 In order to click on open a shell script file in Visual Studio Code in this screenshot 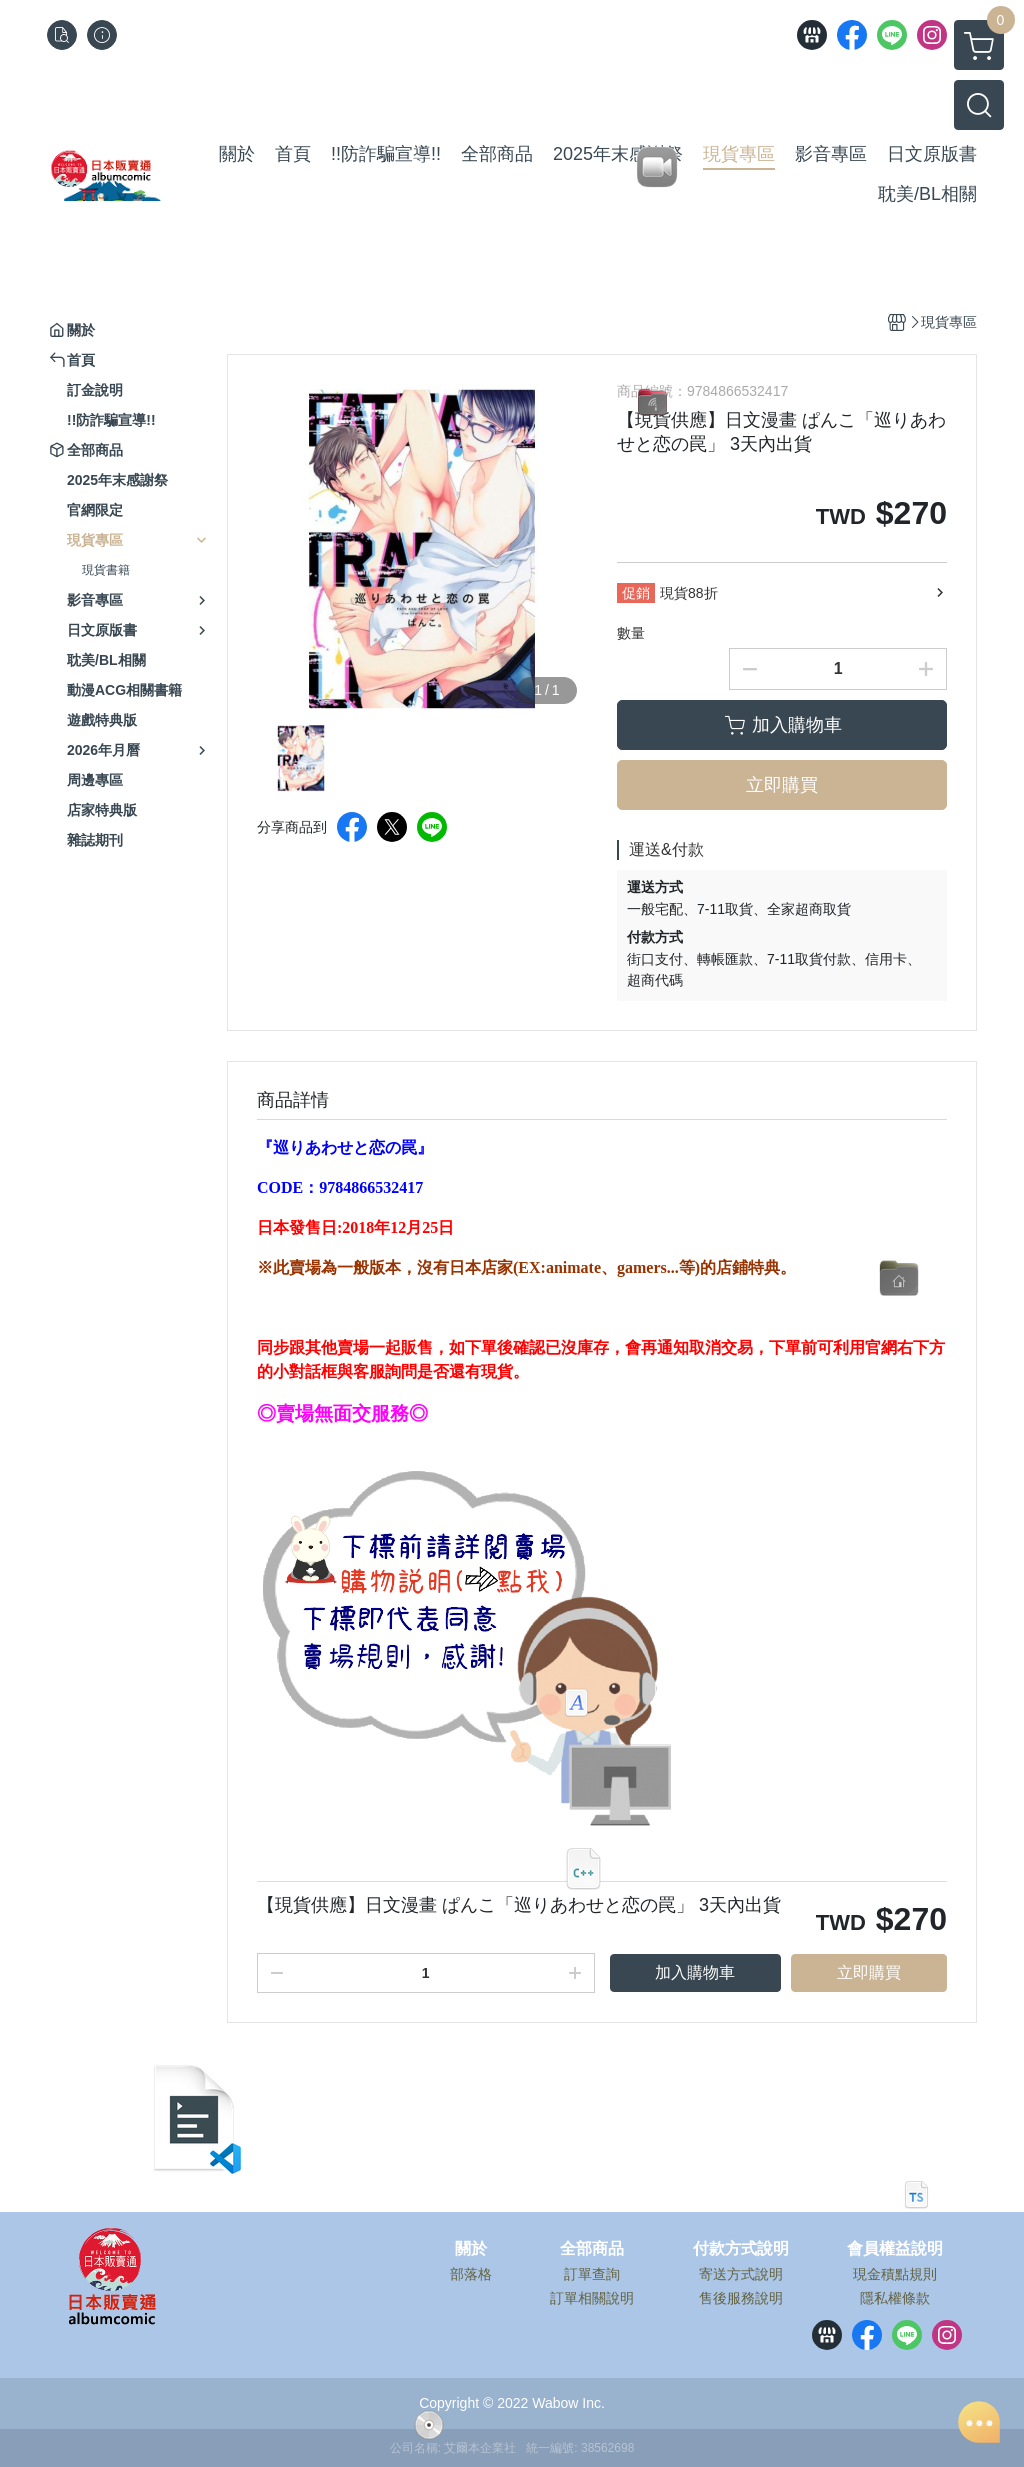, I will do `click(194, 2120)`.